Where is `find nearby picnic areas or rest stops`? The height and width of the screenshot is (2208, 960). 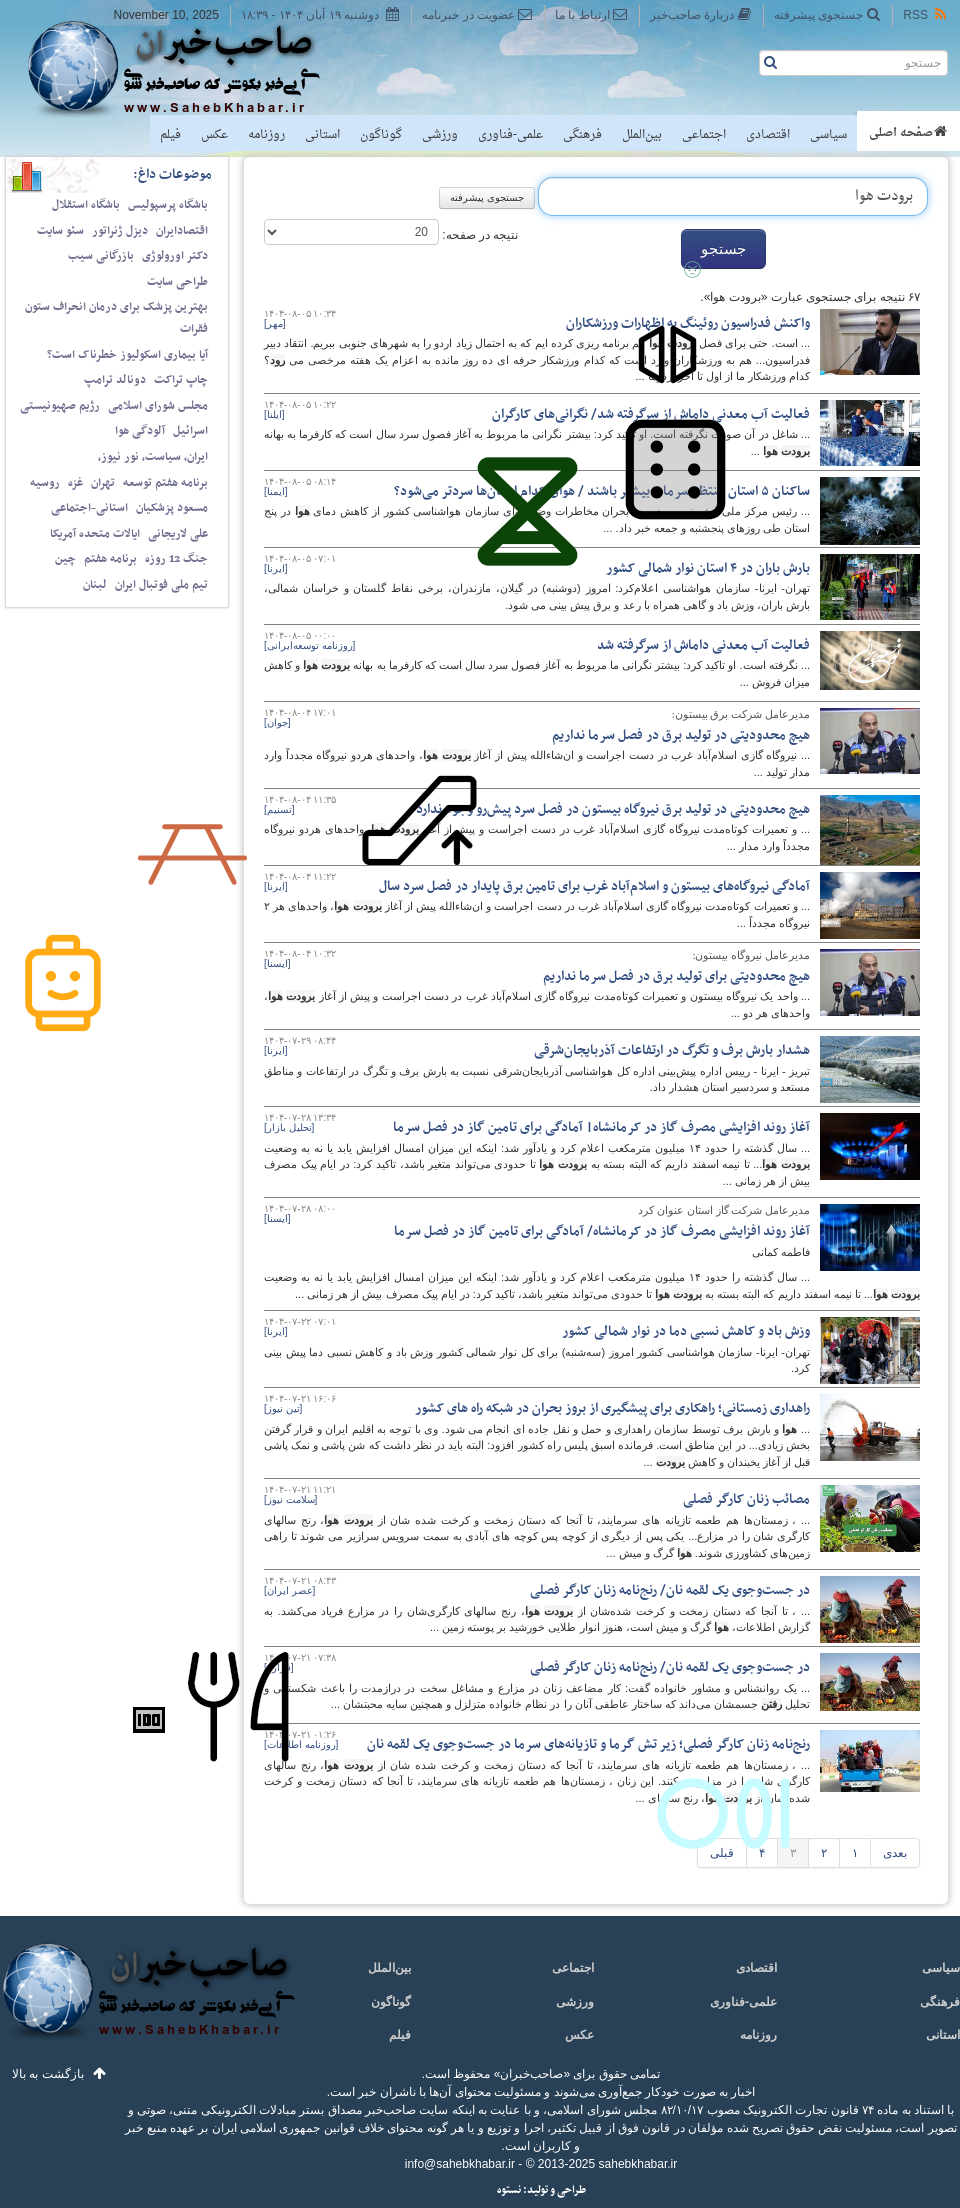
find nearby picnic areas or rest stops is located at coordinates (192, 854).